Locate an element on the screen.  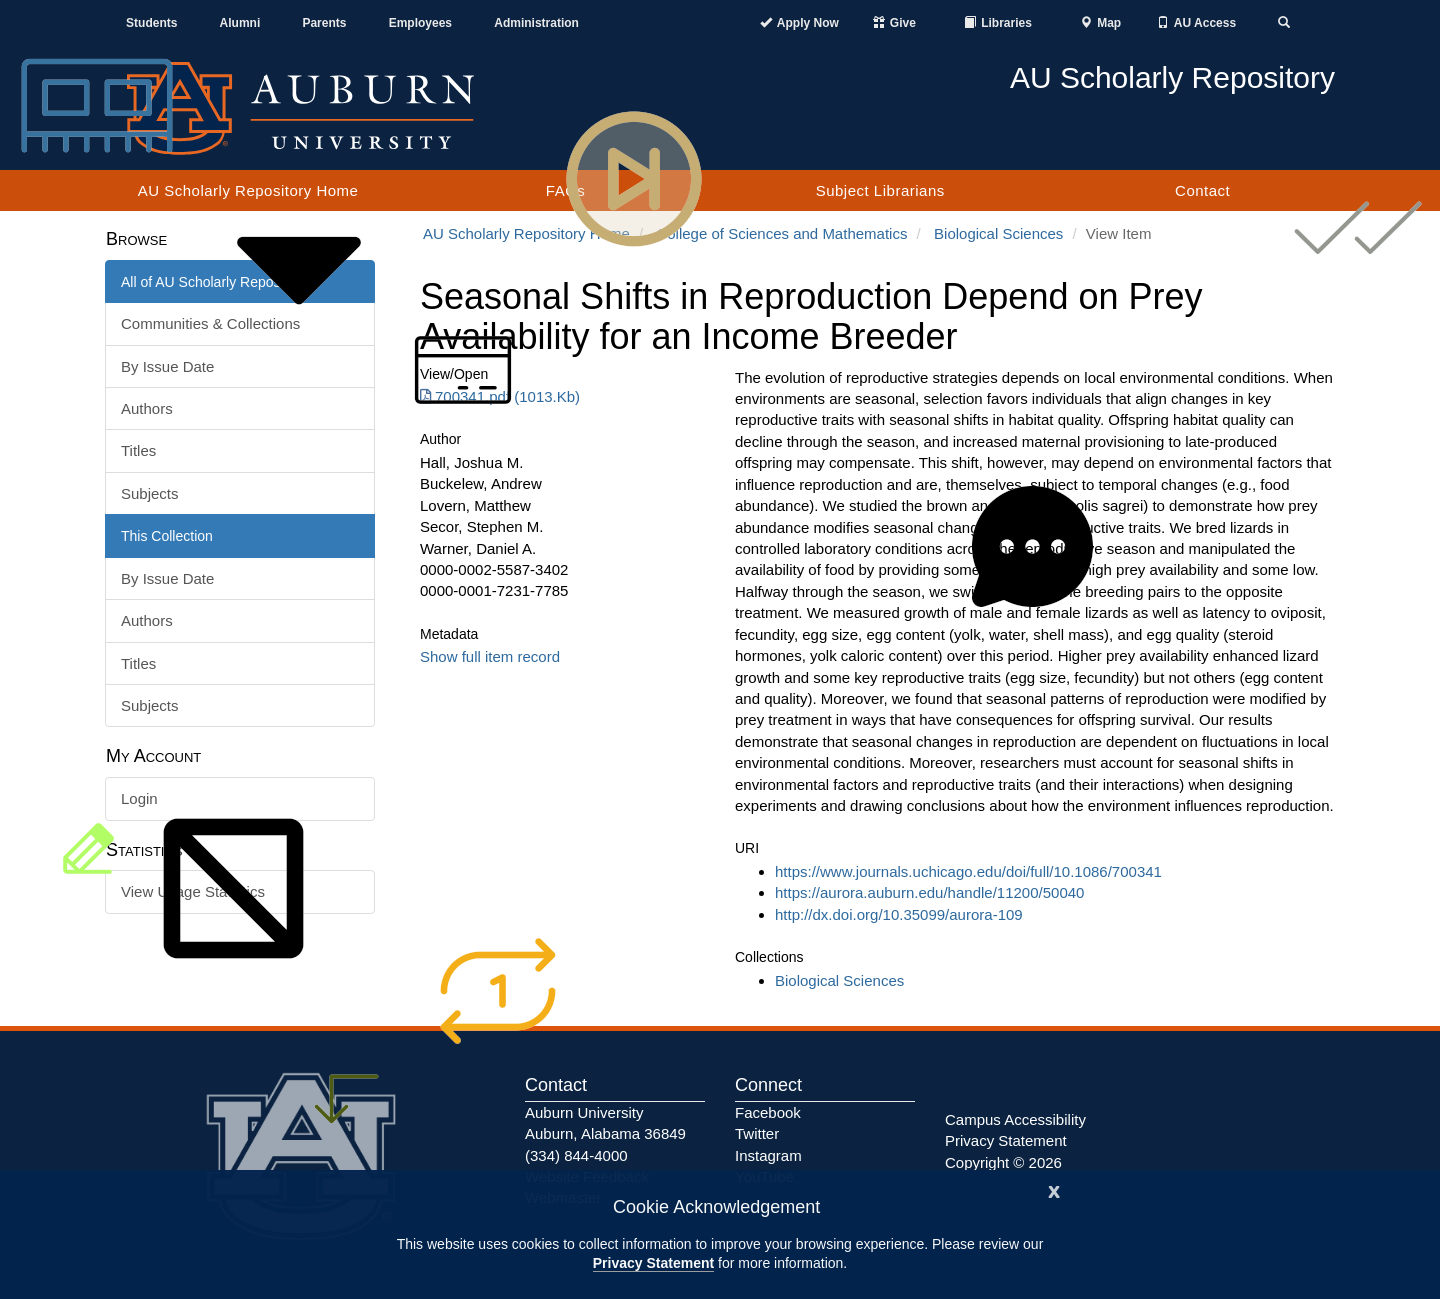
view device memory or RAM usage is located at coordinates (97, 103).